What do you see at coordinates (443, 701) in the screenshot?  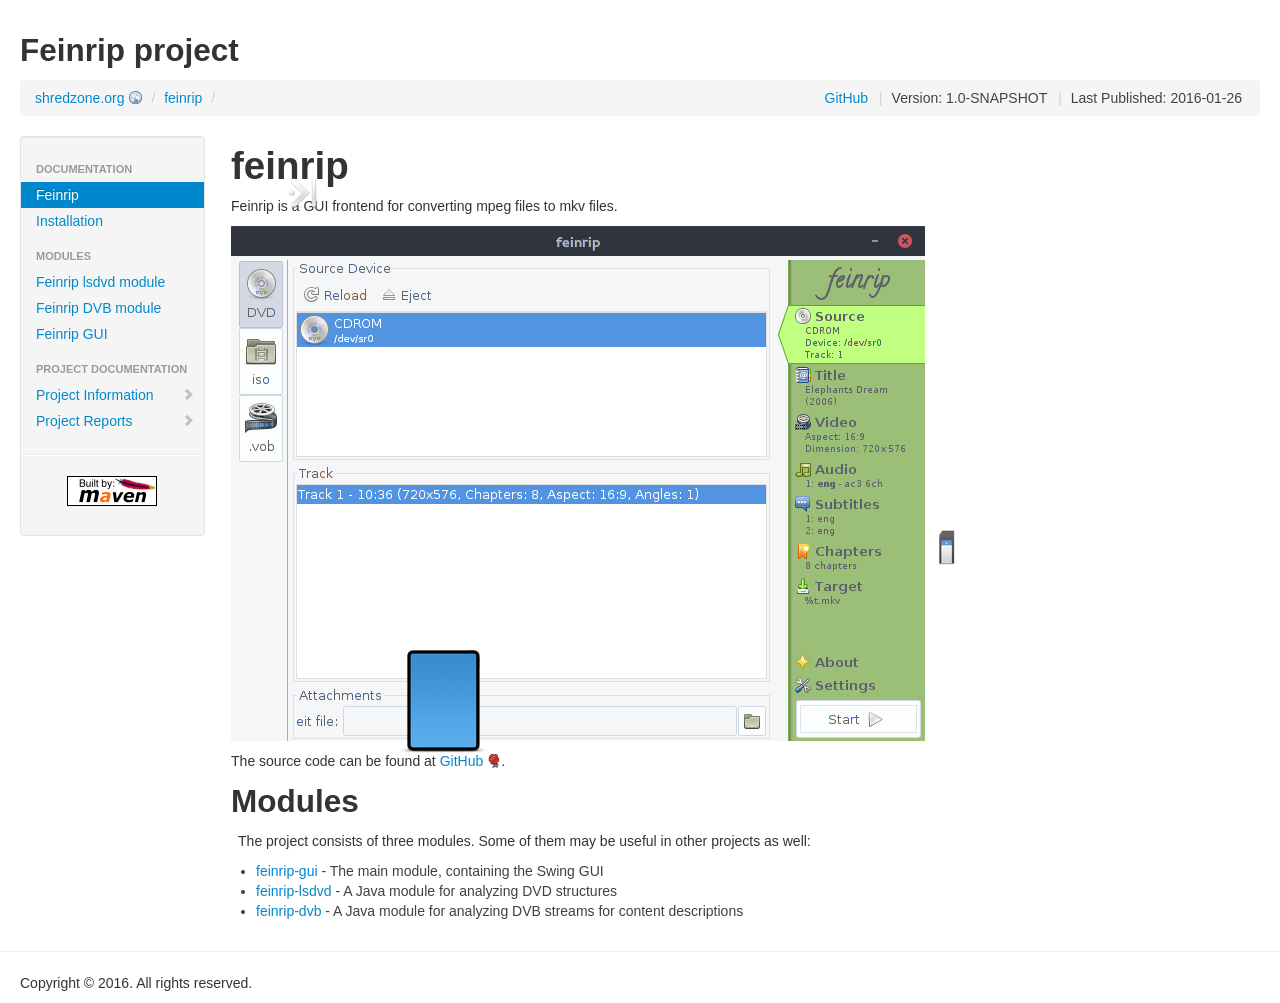 I see `iPad Pro device connected to your system` at bounding box center [443, 701].